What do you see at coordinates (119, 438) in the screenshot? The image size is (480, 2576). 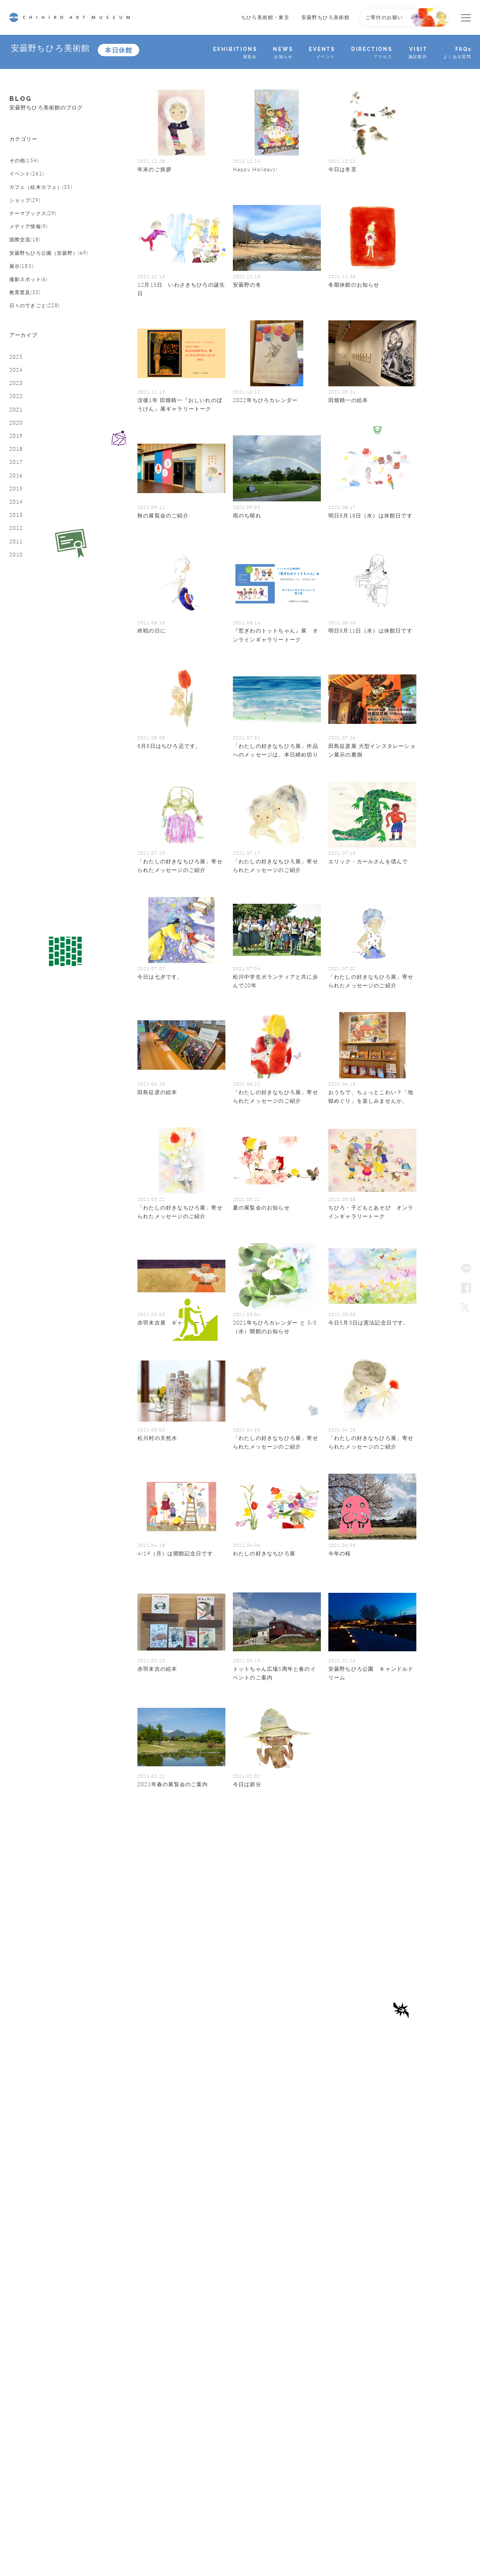 I see `view mesh network topology` at bounding box center [119, 438].